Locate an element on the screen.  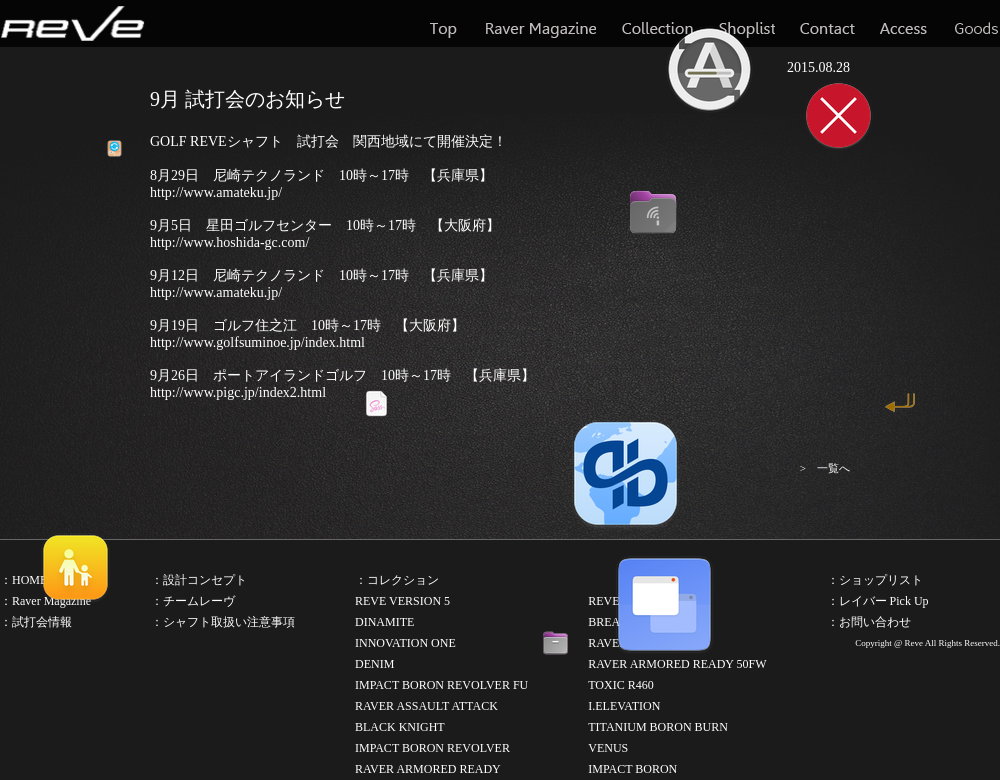
manage startup applications and session settings is located at coordinates (664, 604).